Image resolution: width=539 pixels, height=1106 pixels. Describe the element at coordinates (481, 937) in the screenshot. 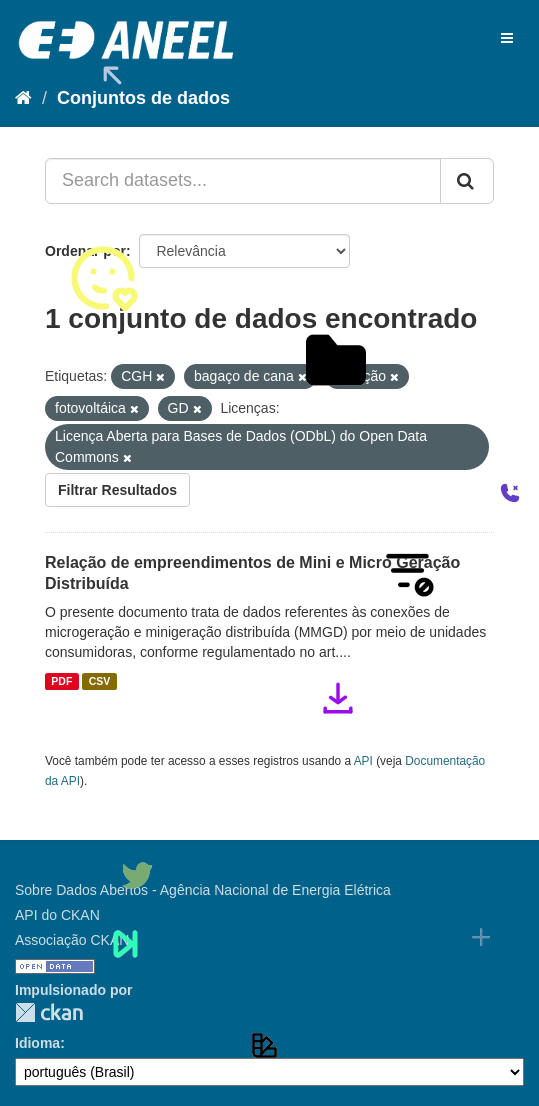

I see `add a new item` at that location.